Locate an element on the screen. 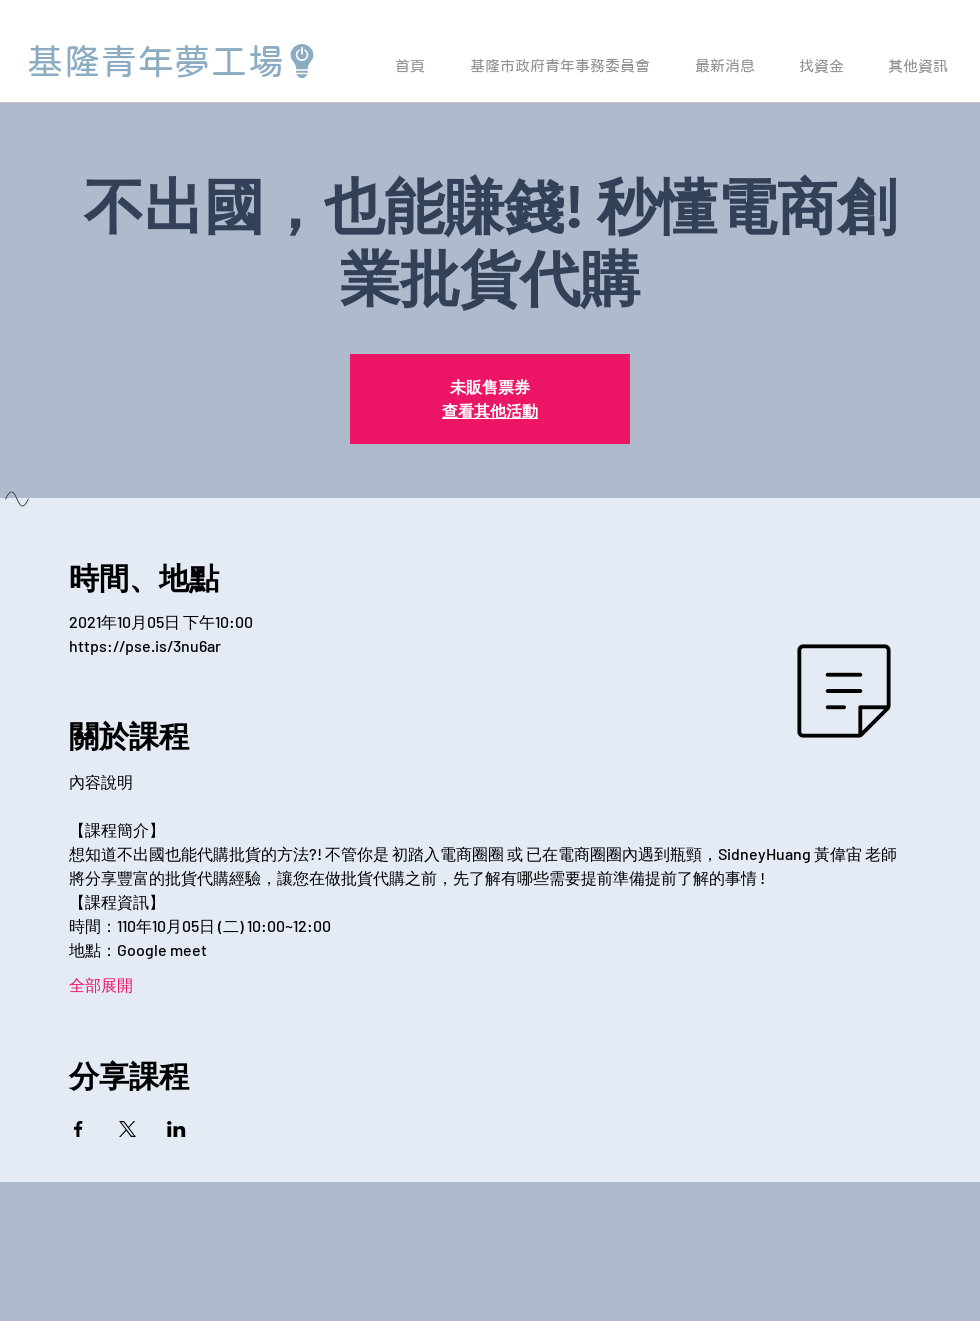 This screenshot has width=980, height=1321. adjust audio or sound wave settings is located at coordinates (17, 499).